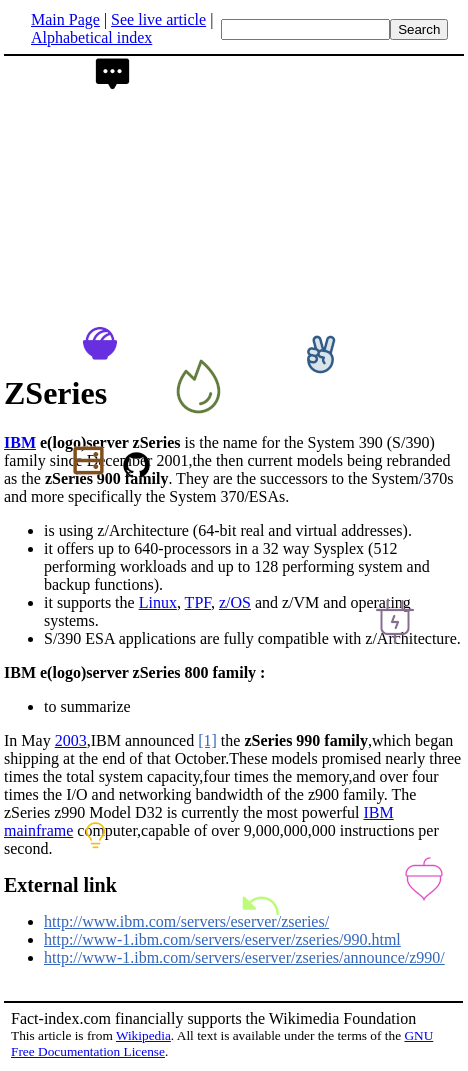  I want to click on view tips or suggestions, so click(95, 835).